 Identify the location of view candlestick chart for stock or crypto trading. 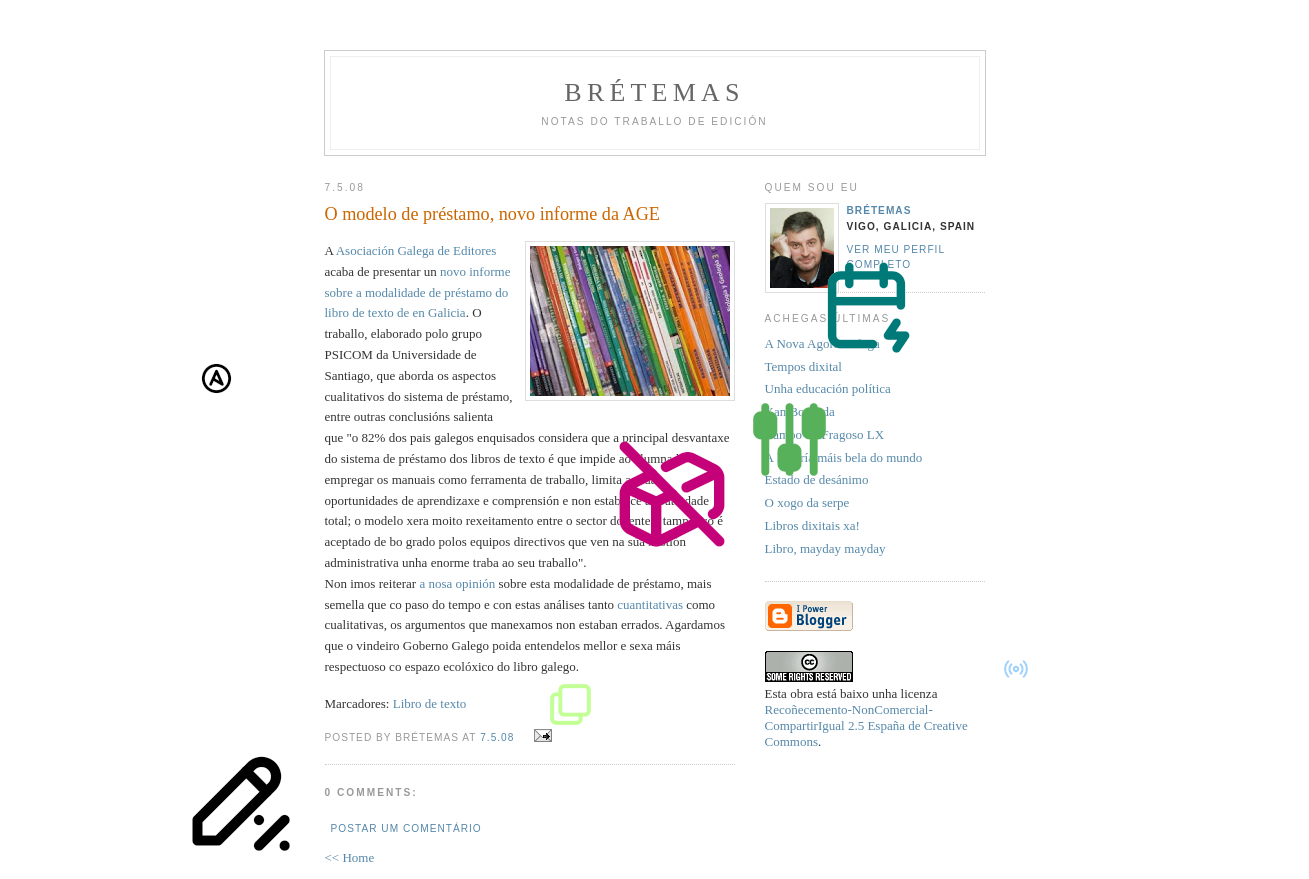
(789, 439).